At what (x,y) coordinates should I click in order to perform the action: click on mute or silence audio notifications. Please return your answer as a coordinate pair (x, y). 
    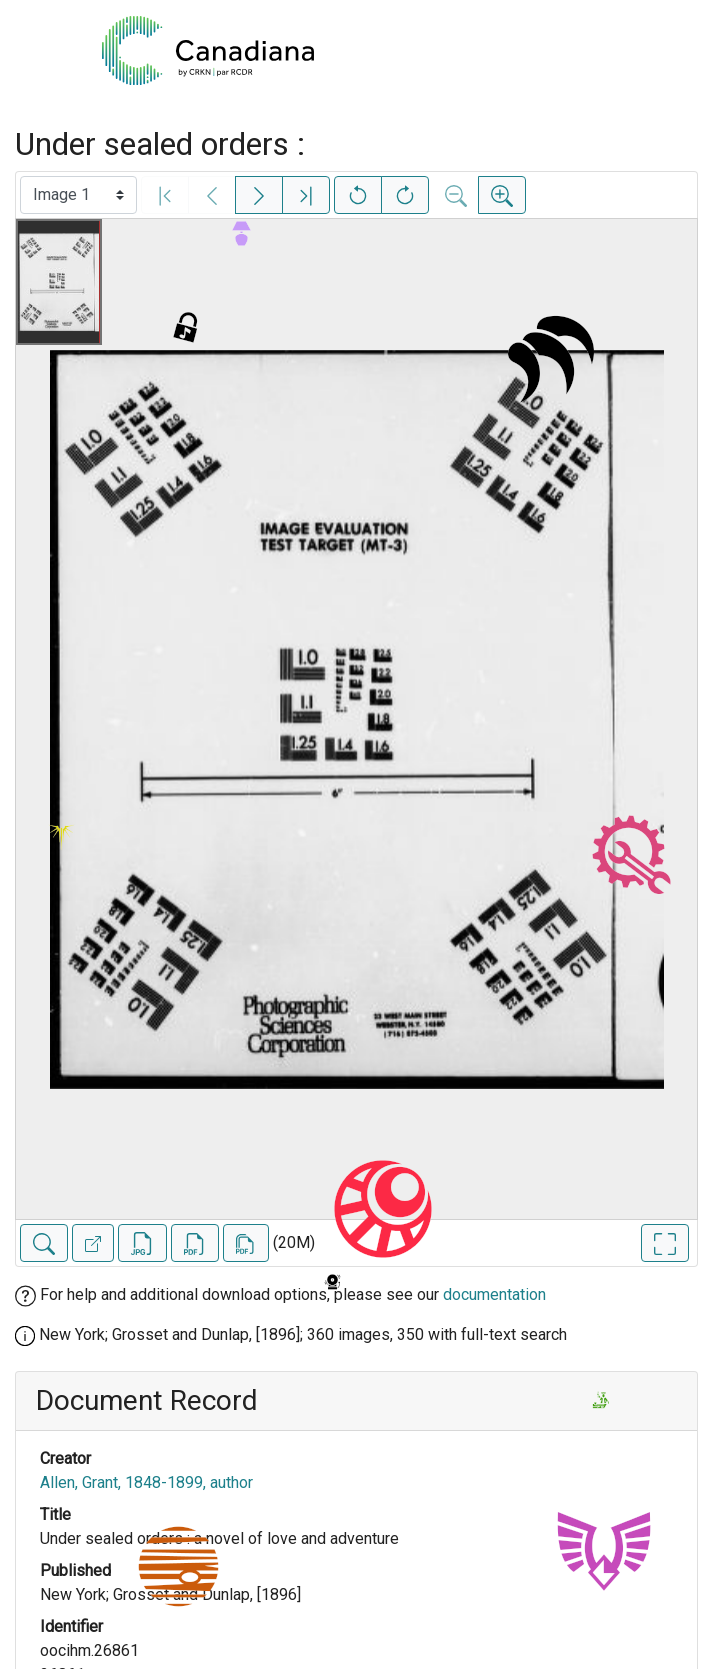
    Looking at the image, I should click on (185, 327).